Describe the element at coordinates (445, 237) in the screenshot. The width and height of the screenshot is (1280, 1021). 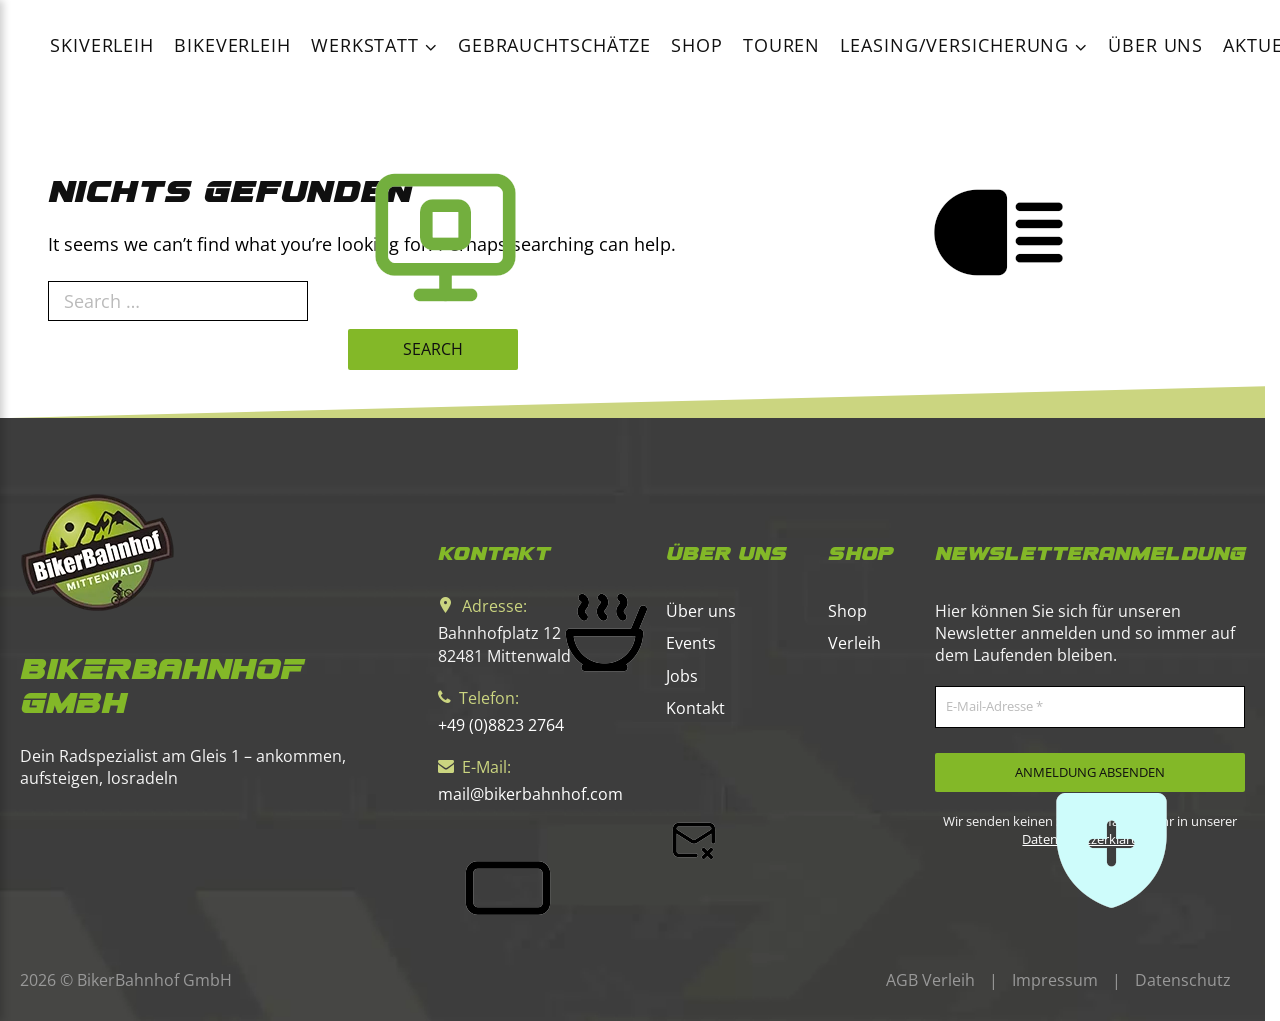
I see `stop screen recording or presentation` at that location.